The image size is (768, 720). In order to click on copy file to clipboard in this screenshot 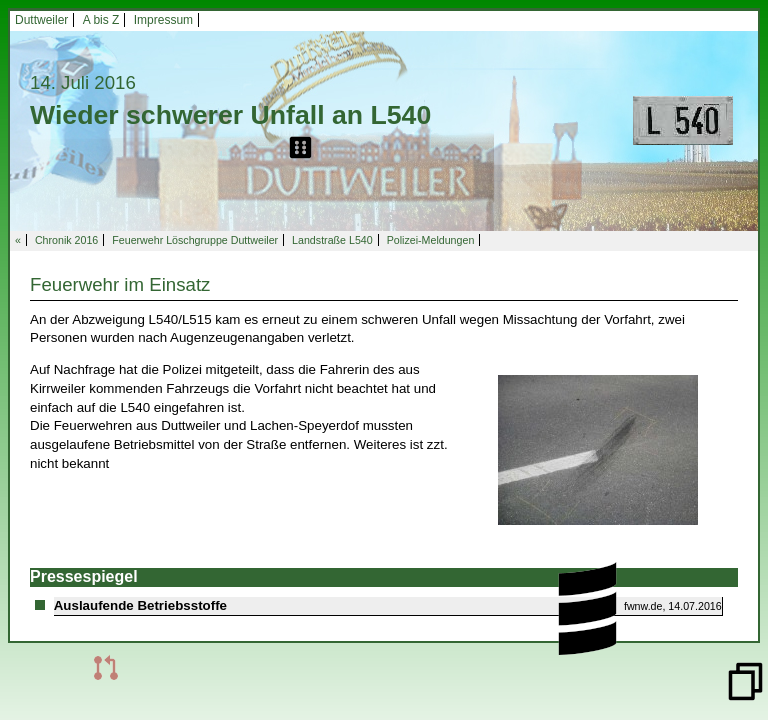, I will do `click(745, 681)`.